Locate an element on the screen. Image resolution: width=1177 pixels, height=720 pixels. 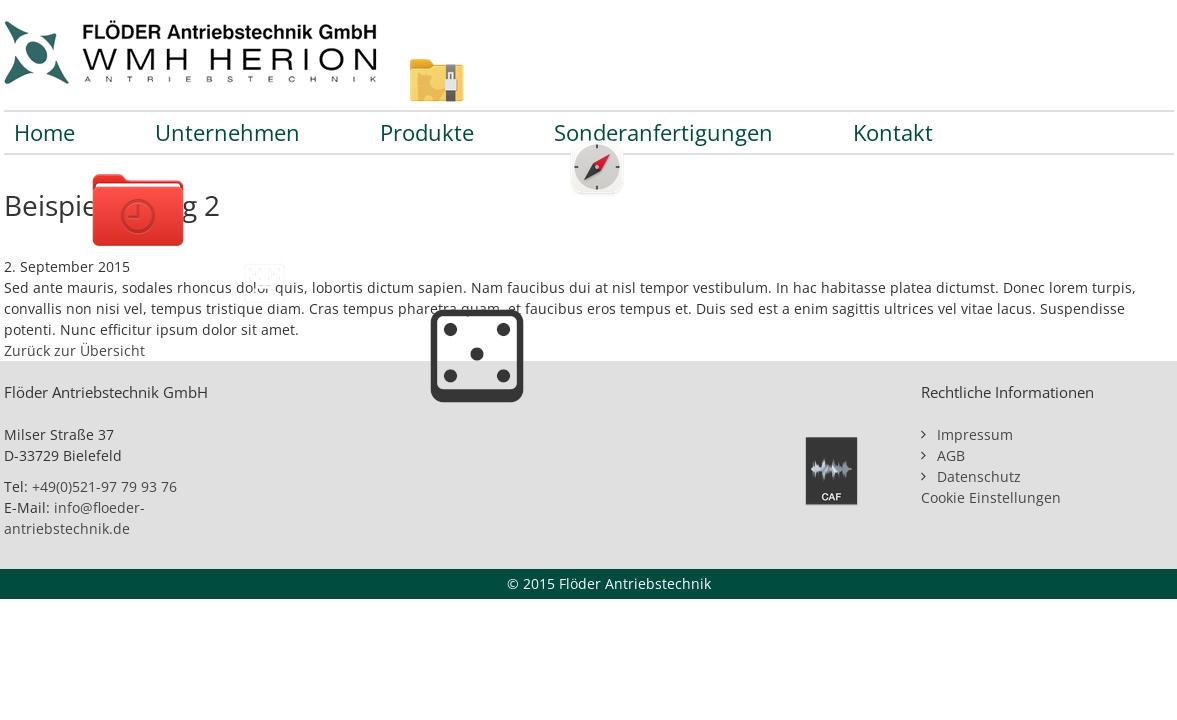
a core audio format (.caf) file in GarageBand is located at coordinates (831, 472).